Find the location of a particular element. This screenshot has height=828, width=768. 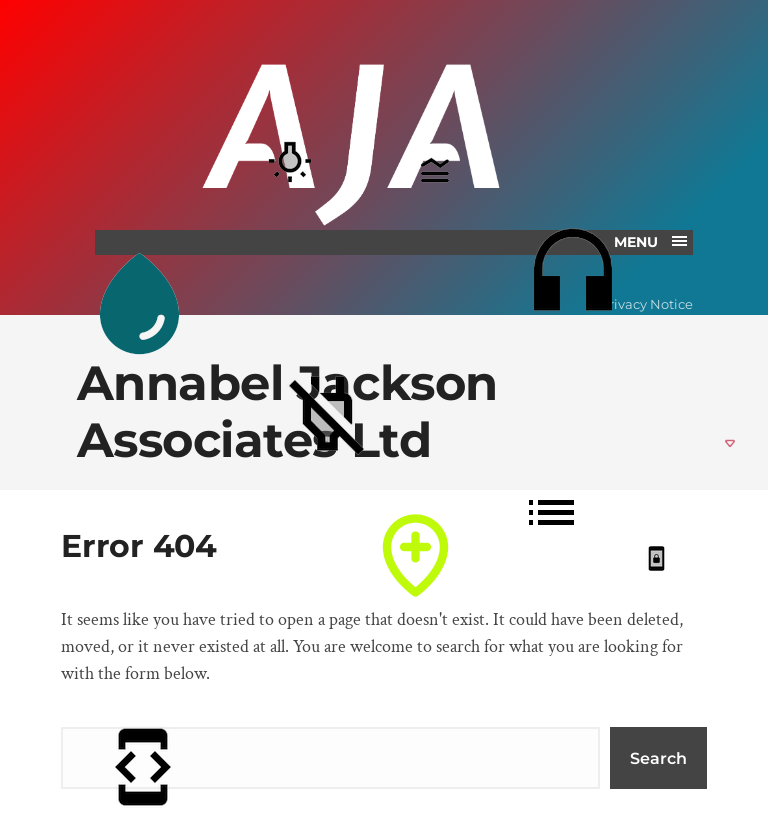

enable developer mode on device is located at coordinates (143, 767).